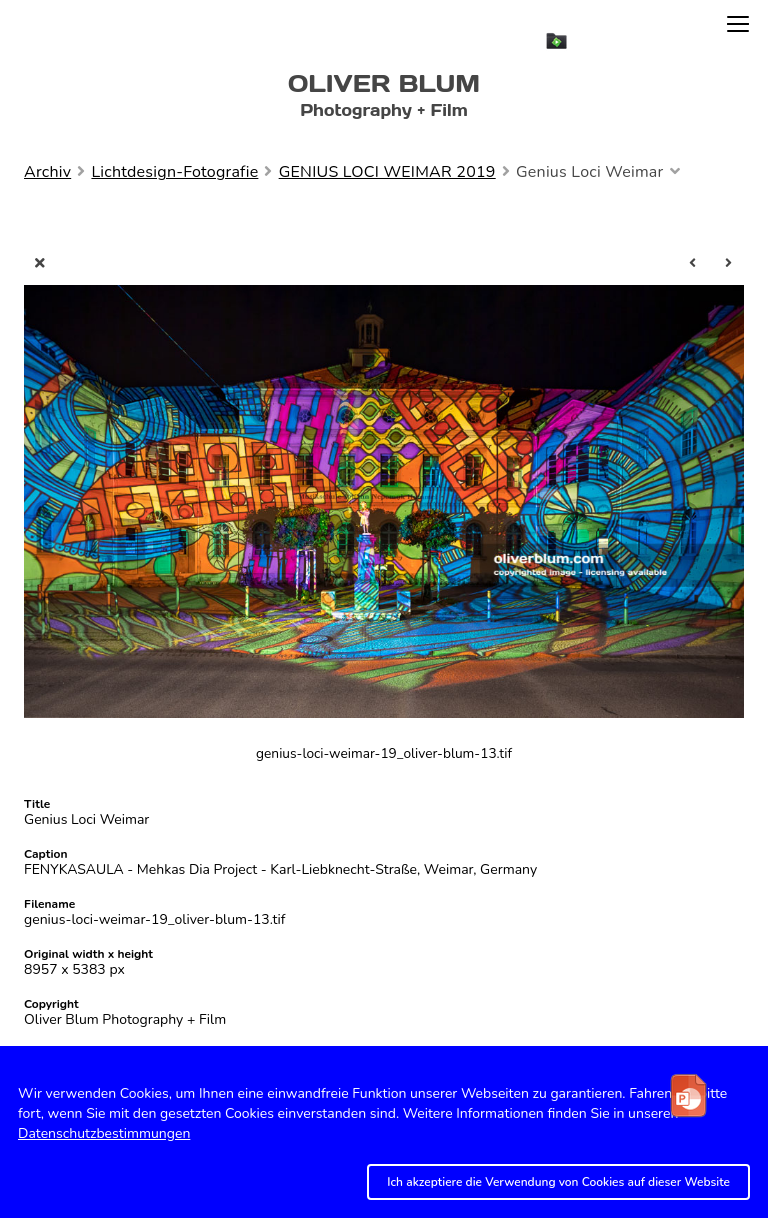 This screenshot has width=768, height=1218. I want to click on open folder containing Emby media server files, so click(556, 41).